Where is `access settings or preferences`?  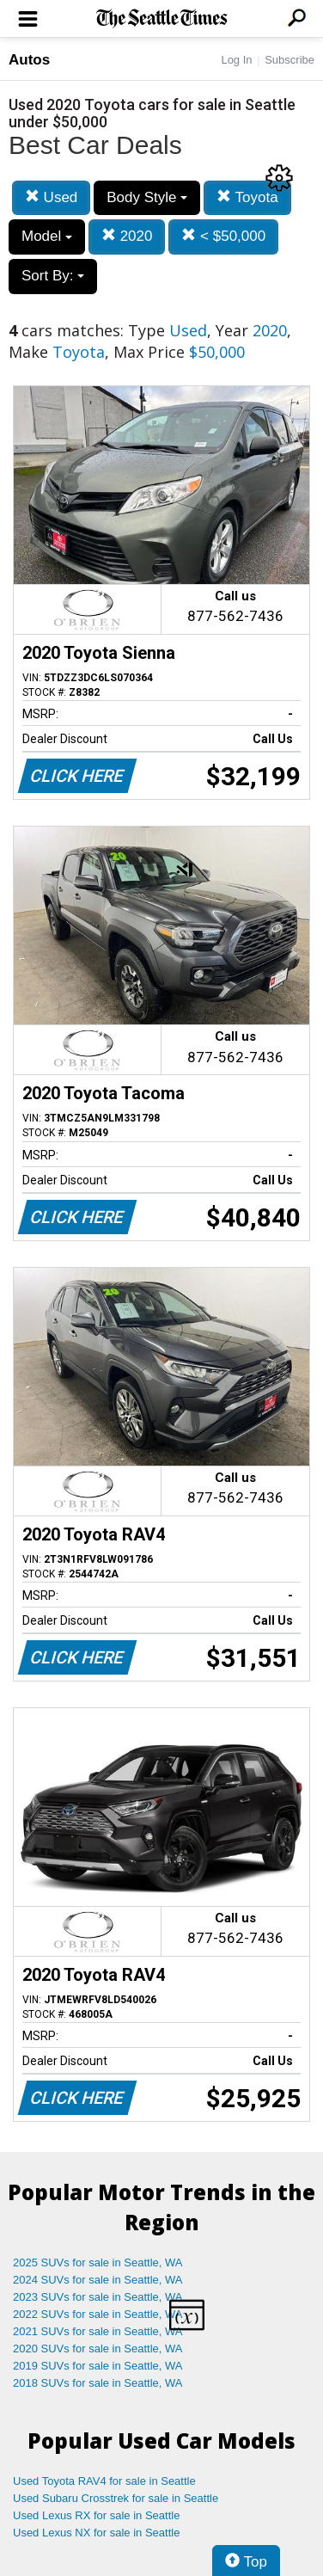 access settings or preferences is located at coordinates (279, 178).